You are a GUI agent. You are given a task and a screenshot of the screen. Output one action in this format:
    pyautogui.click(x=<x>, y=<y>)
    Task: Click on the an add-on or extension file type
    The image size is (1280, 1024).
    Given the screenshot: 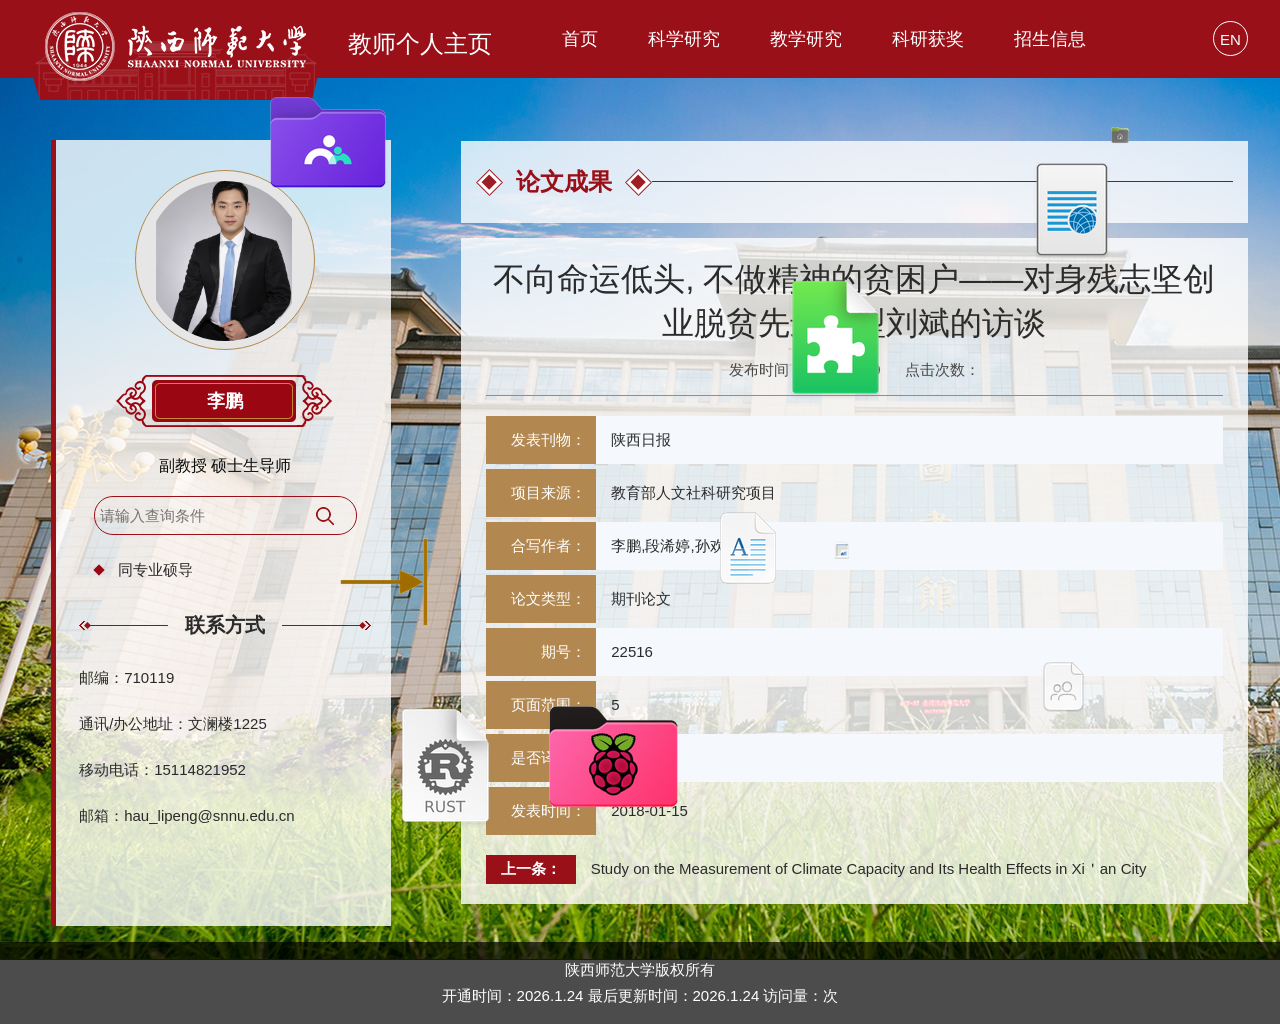 What is the action you would take?
    pyautogui.click(x=835, y=339)
    